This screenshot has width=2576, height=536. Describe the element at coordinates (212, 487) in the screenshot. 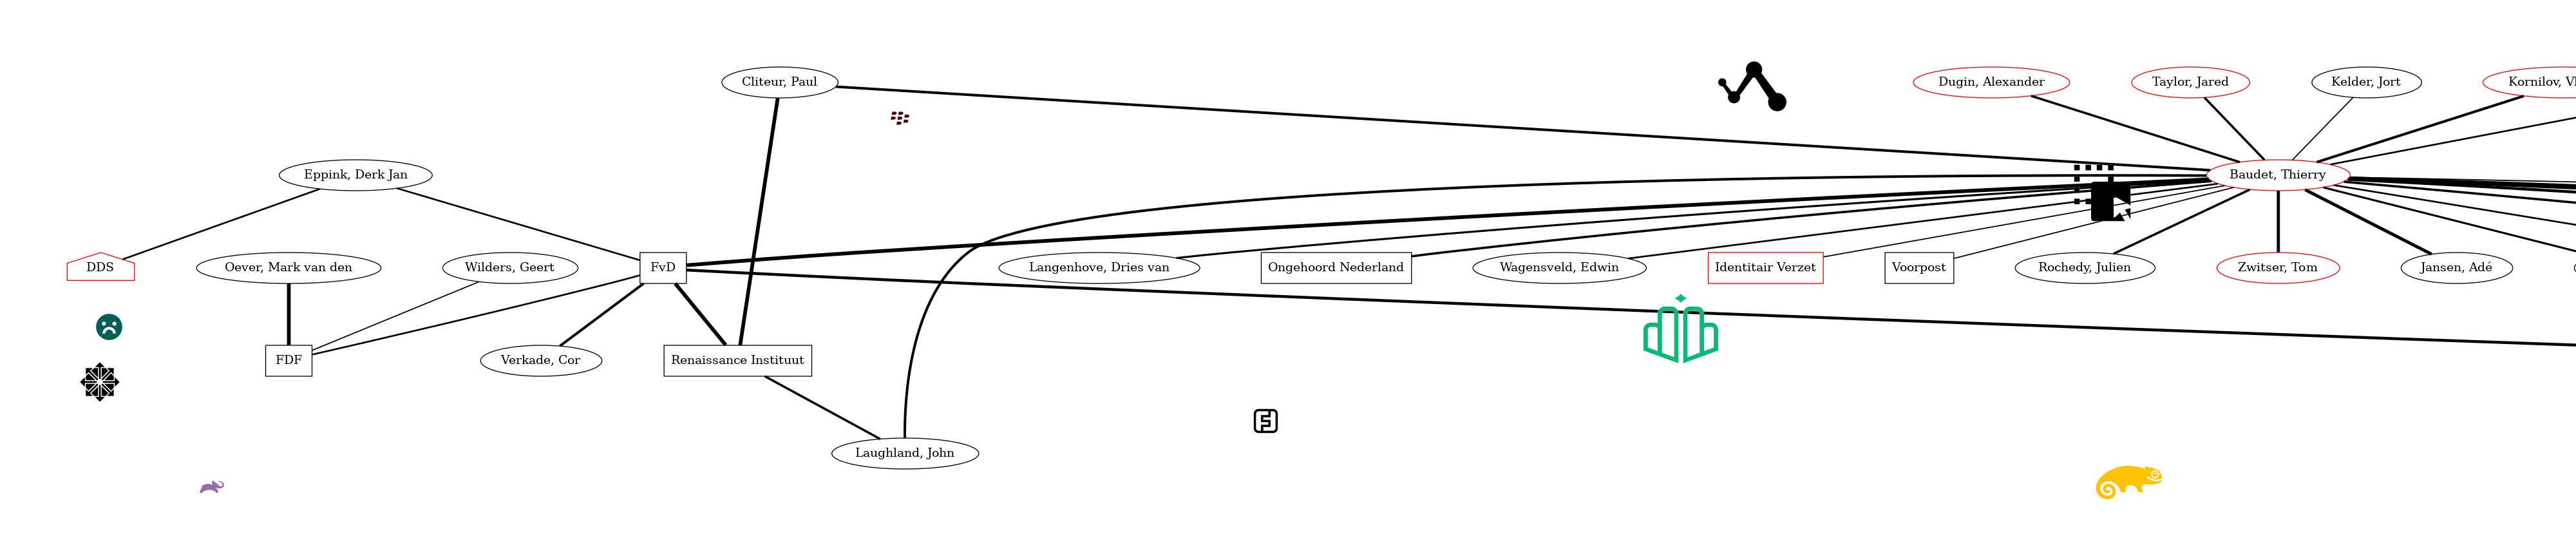

I see `animal planet brand logo` at that location.